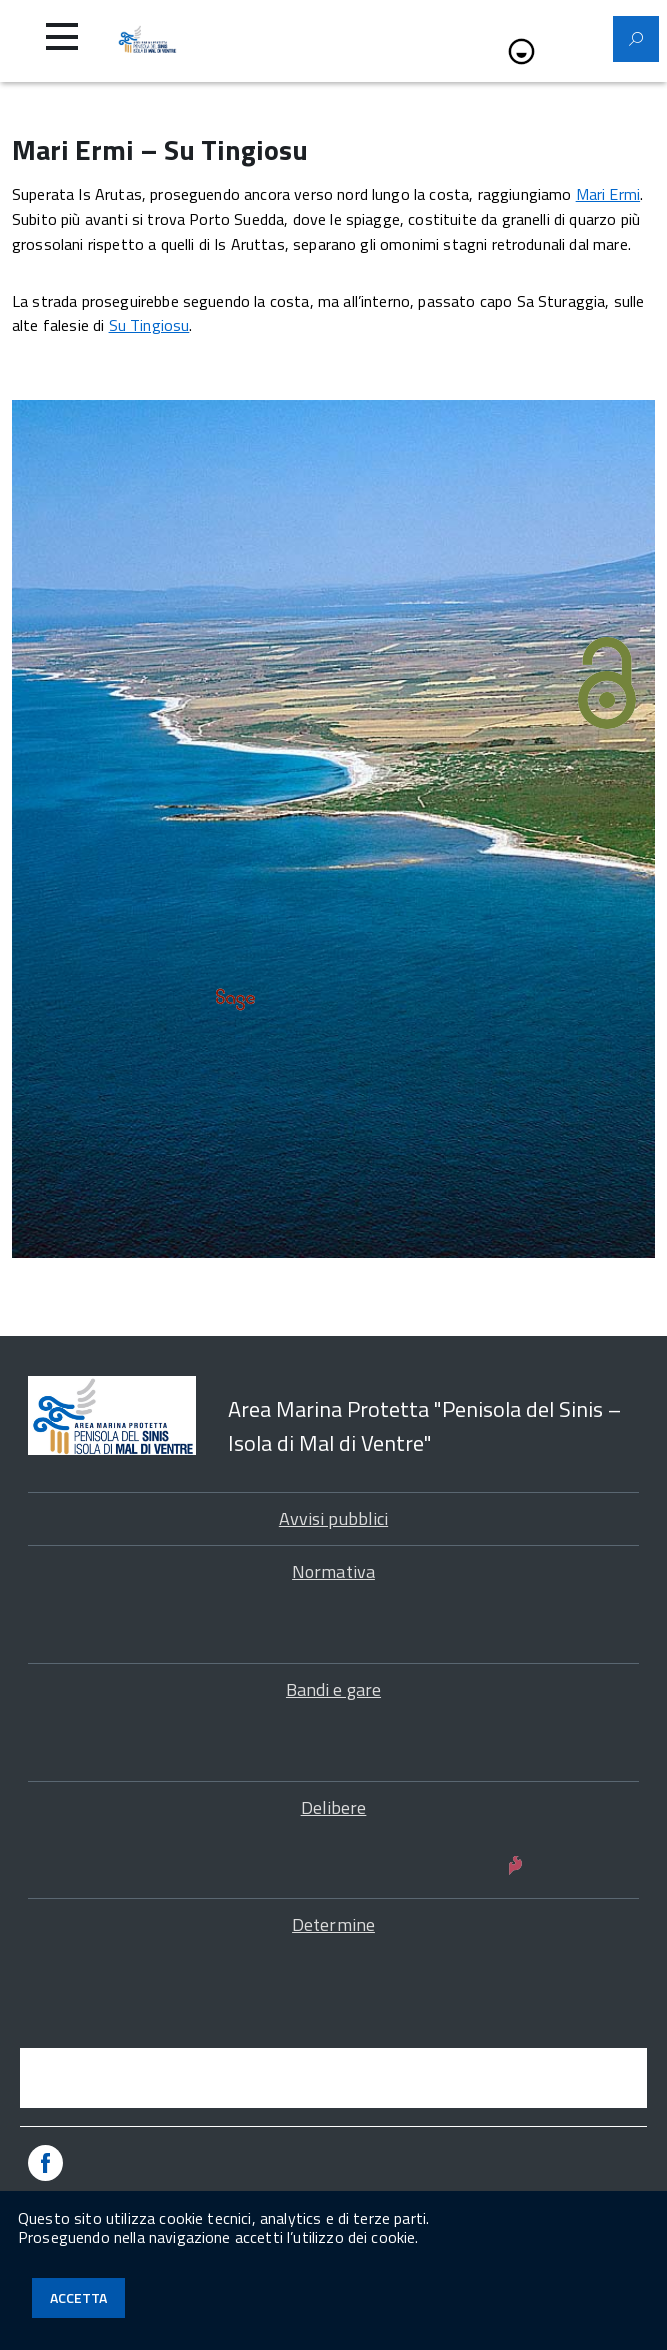 The width and height of the screenshot is (667, 2350). I want to click on indicates open access content available without subscription, so click(607, 683).